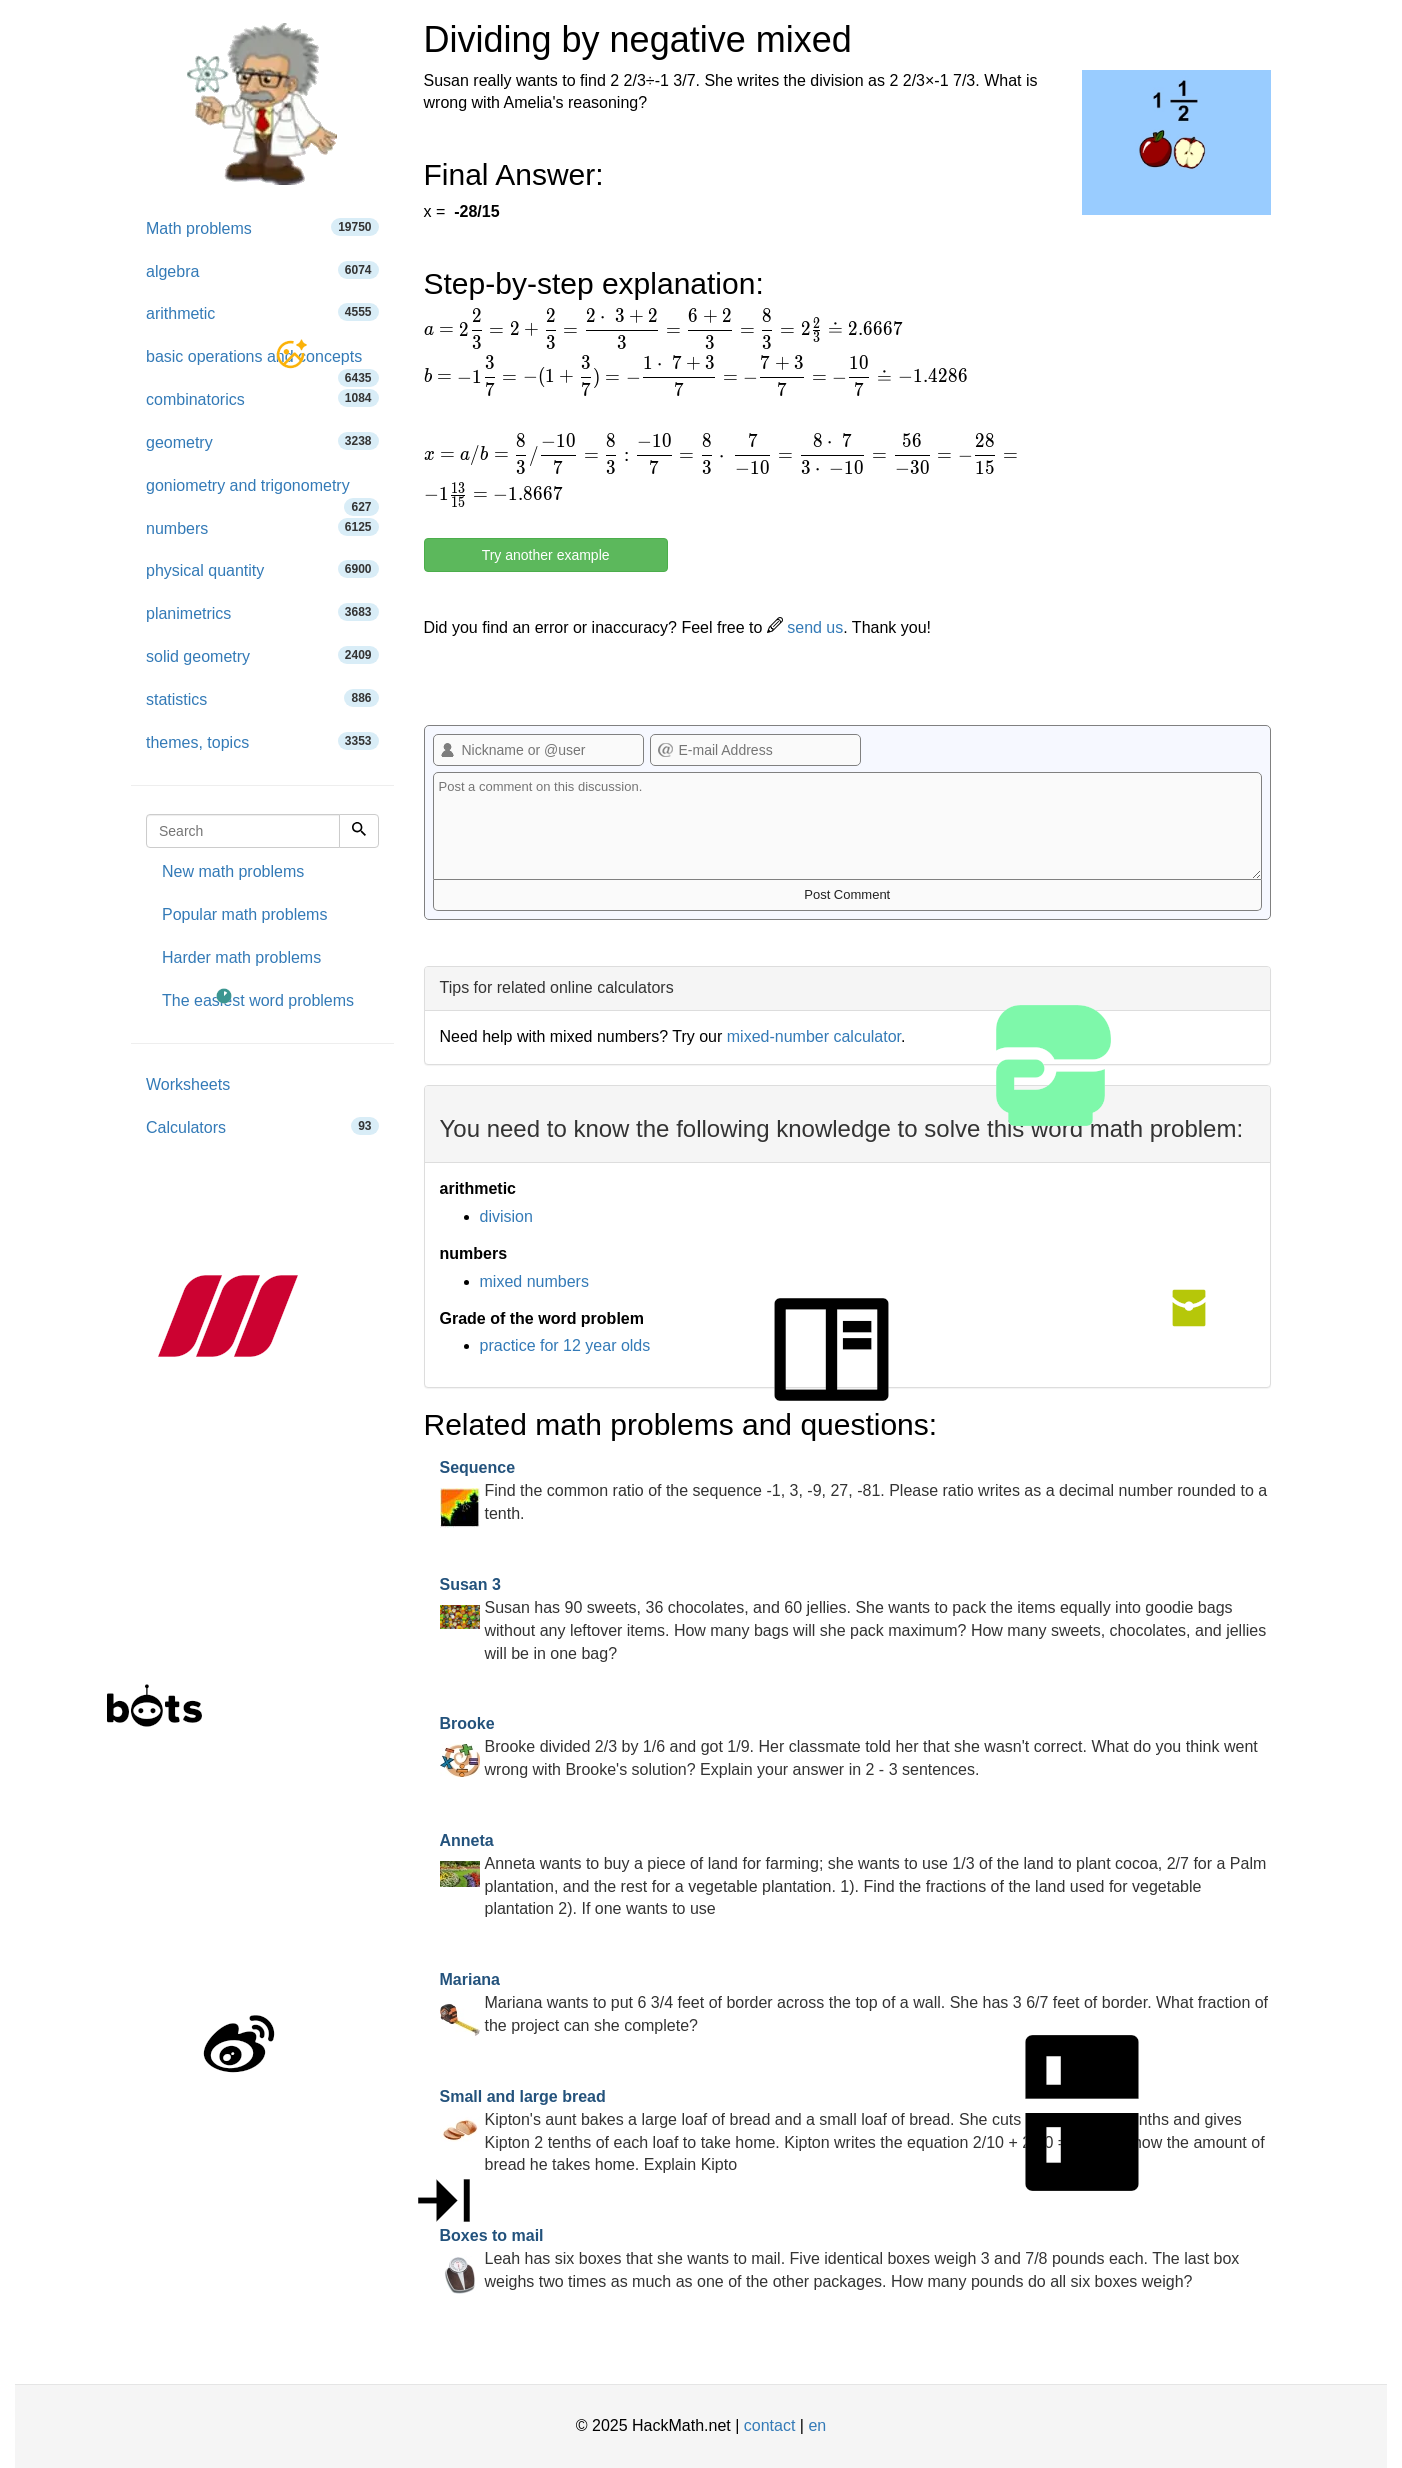 This screenshot has height=2468, width=1402. What do you see at coordinates (1082, 2113) in the screenshot?
I see `access smart fridge controls` at bounding box center [1082, 2113].